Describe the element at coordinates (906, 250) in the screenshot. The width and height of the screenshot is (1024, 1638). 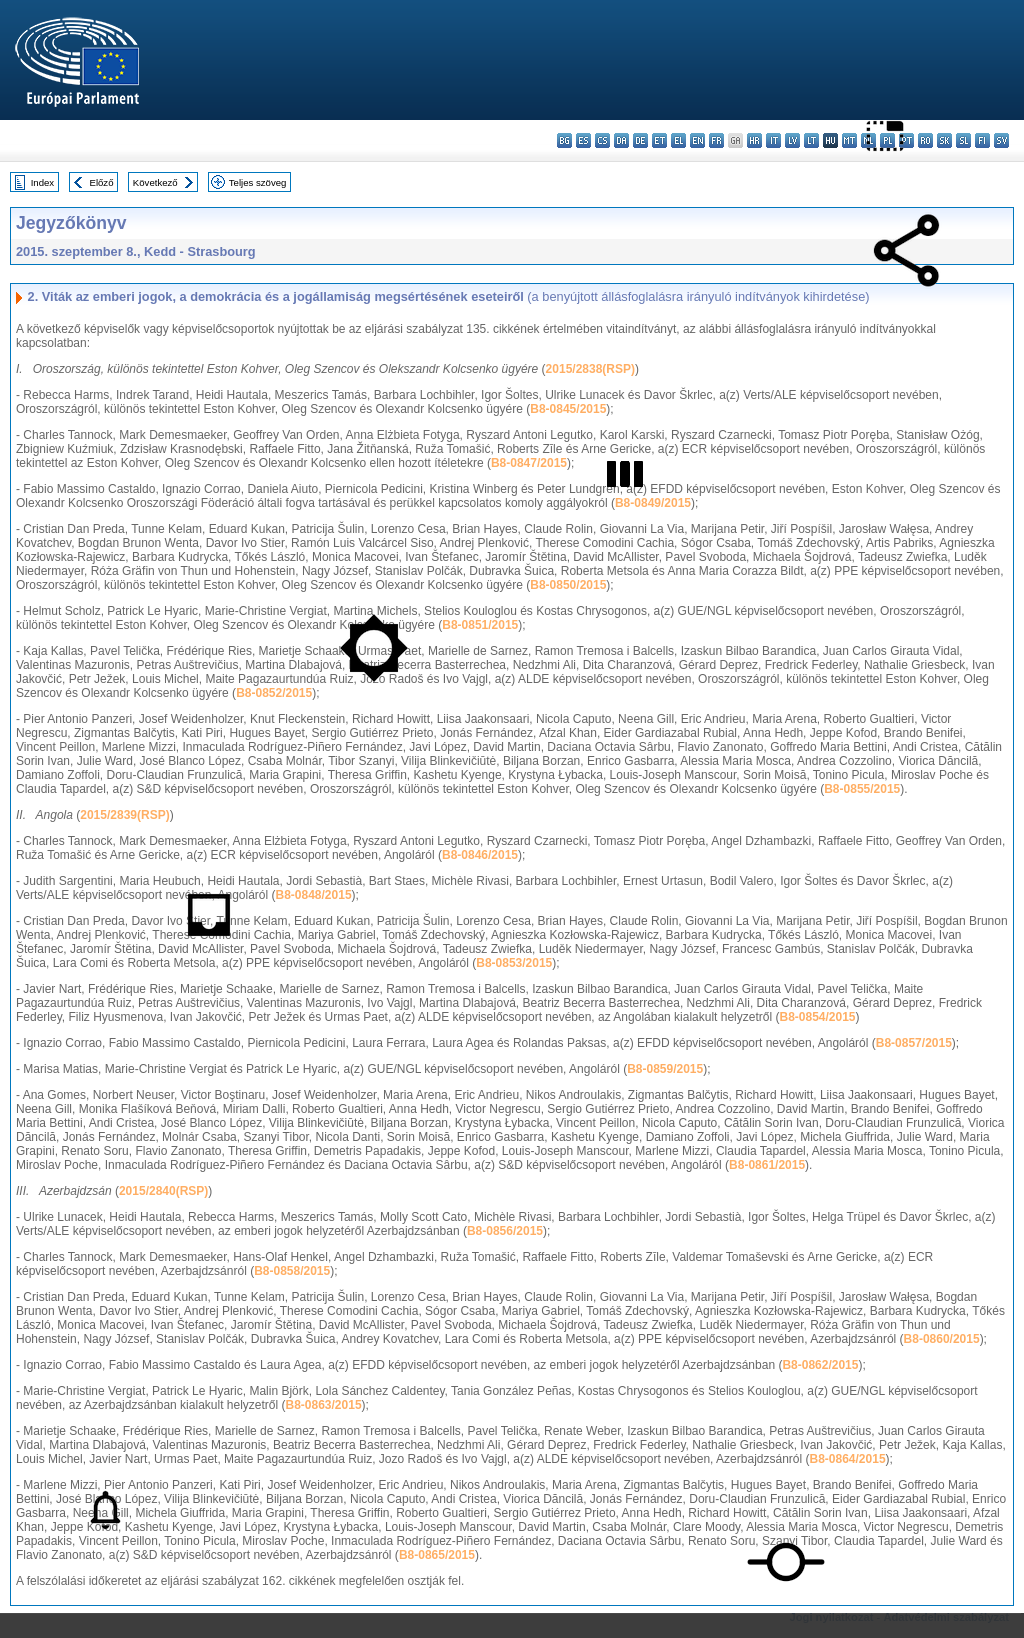
I see `share content with others` at that location.